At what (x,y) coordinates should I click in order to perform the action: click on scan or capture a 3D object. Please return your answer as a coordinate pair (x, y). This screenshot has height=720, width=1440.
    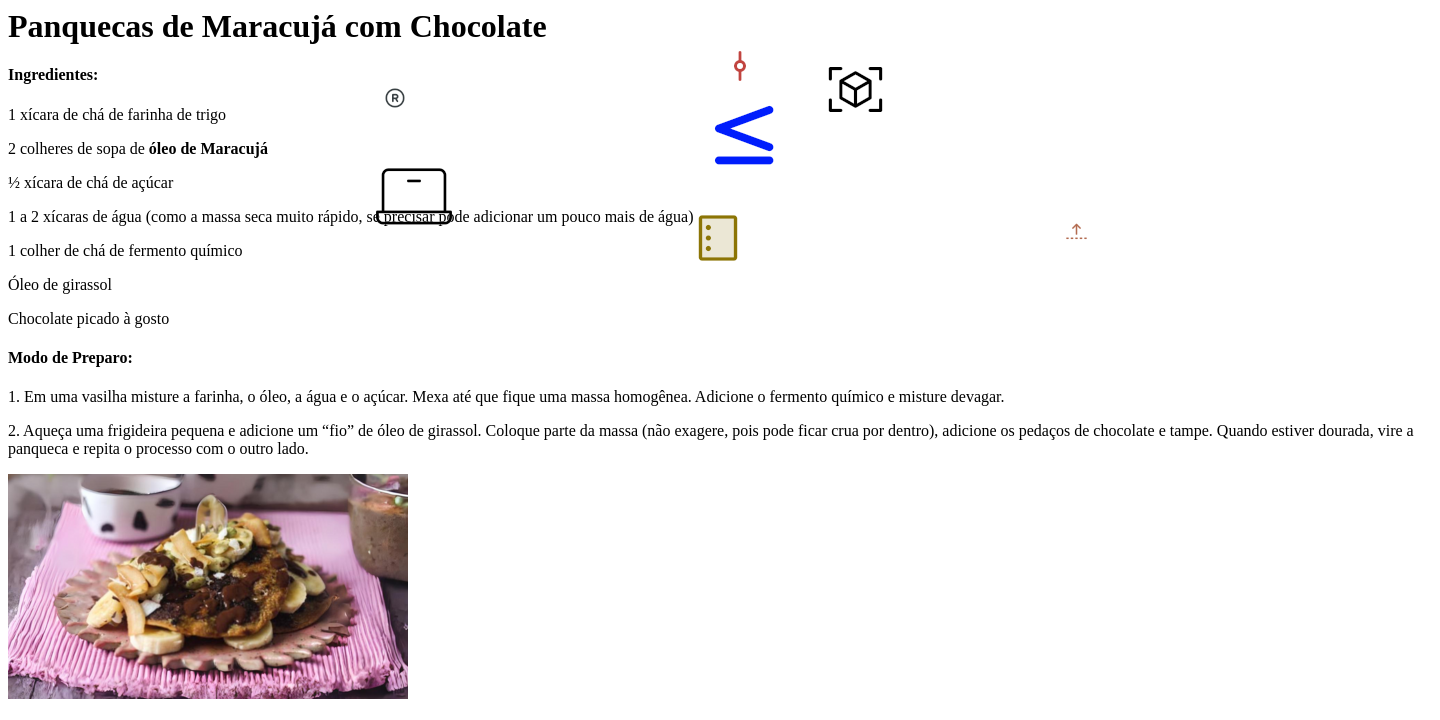
    Looking at the image, I should click on (855, 89).